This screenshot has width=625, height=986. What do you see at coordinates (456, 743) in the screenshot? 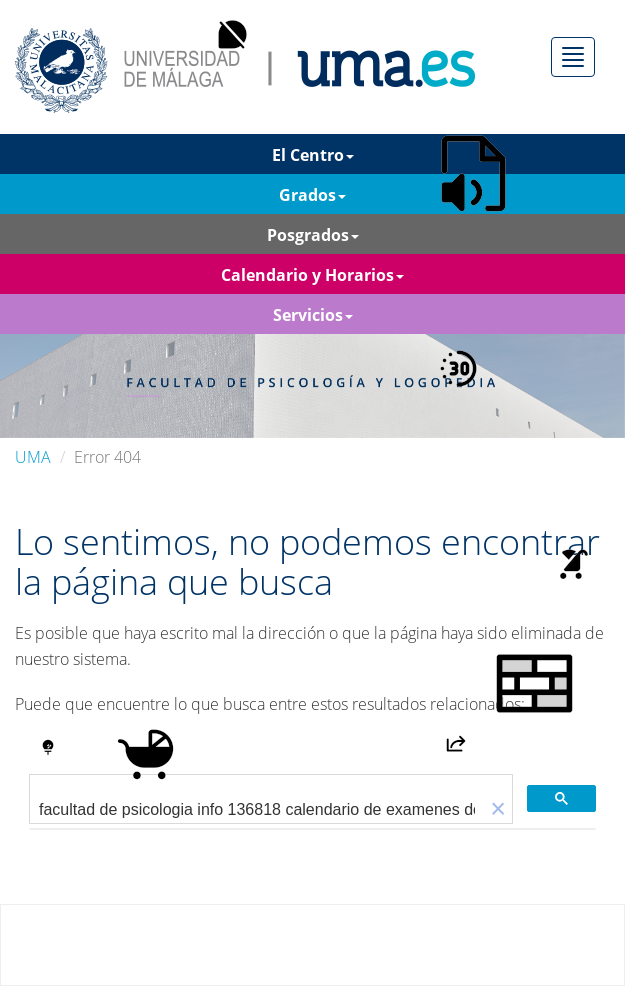
I see `share this content` at bounding box center [456, 743].